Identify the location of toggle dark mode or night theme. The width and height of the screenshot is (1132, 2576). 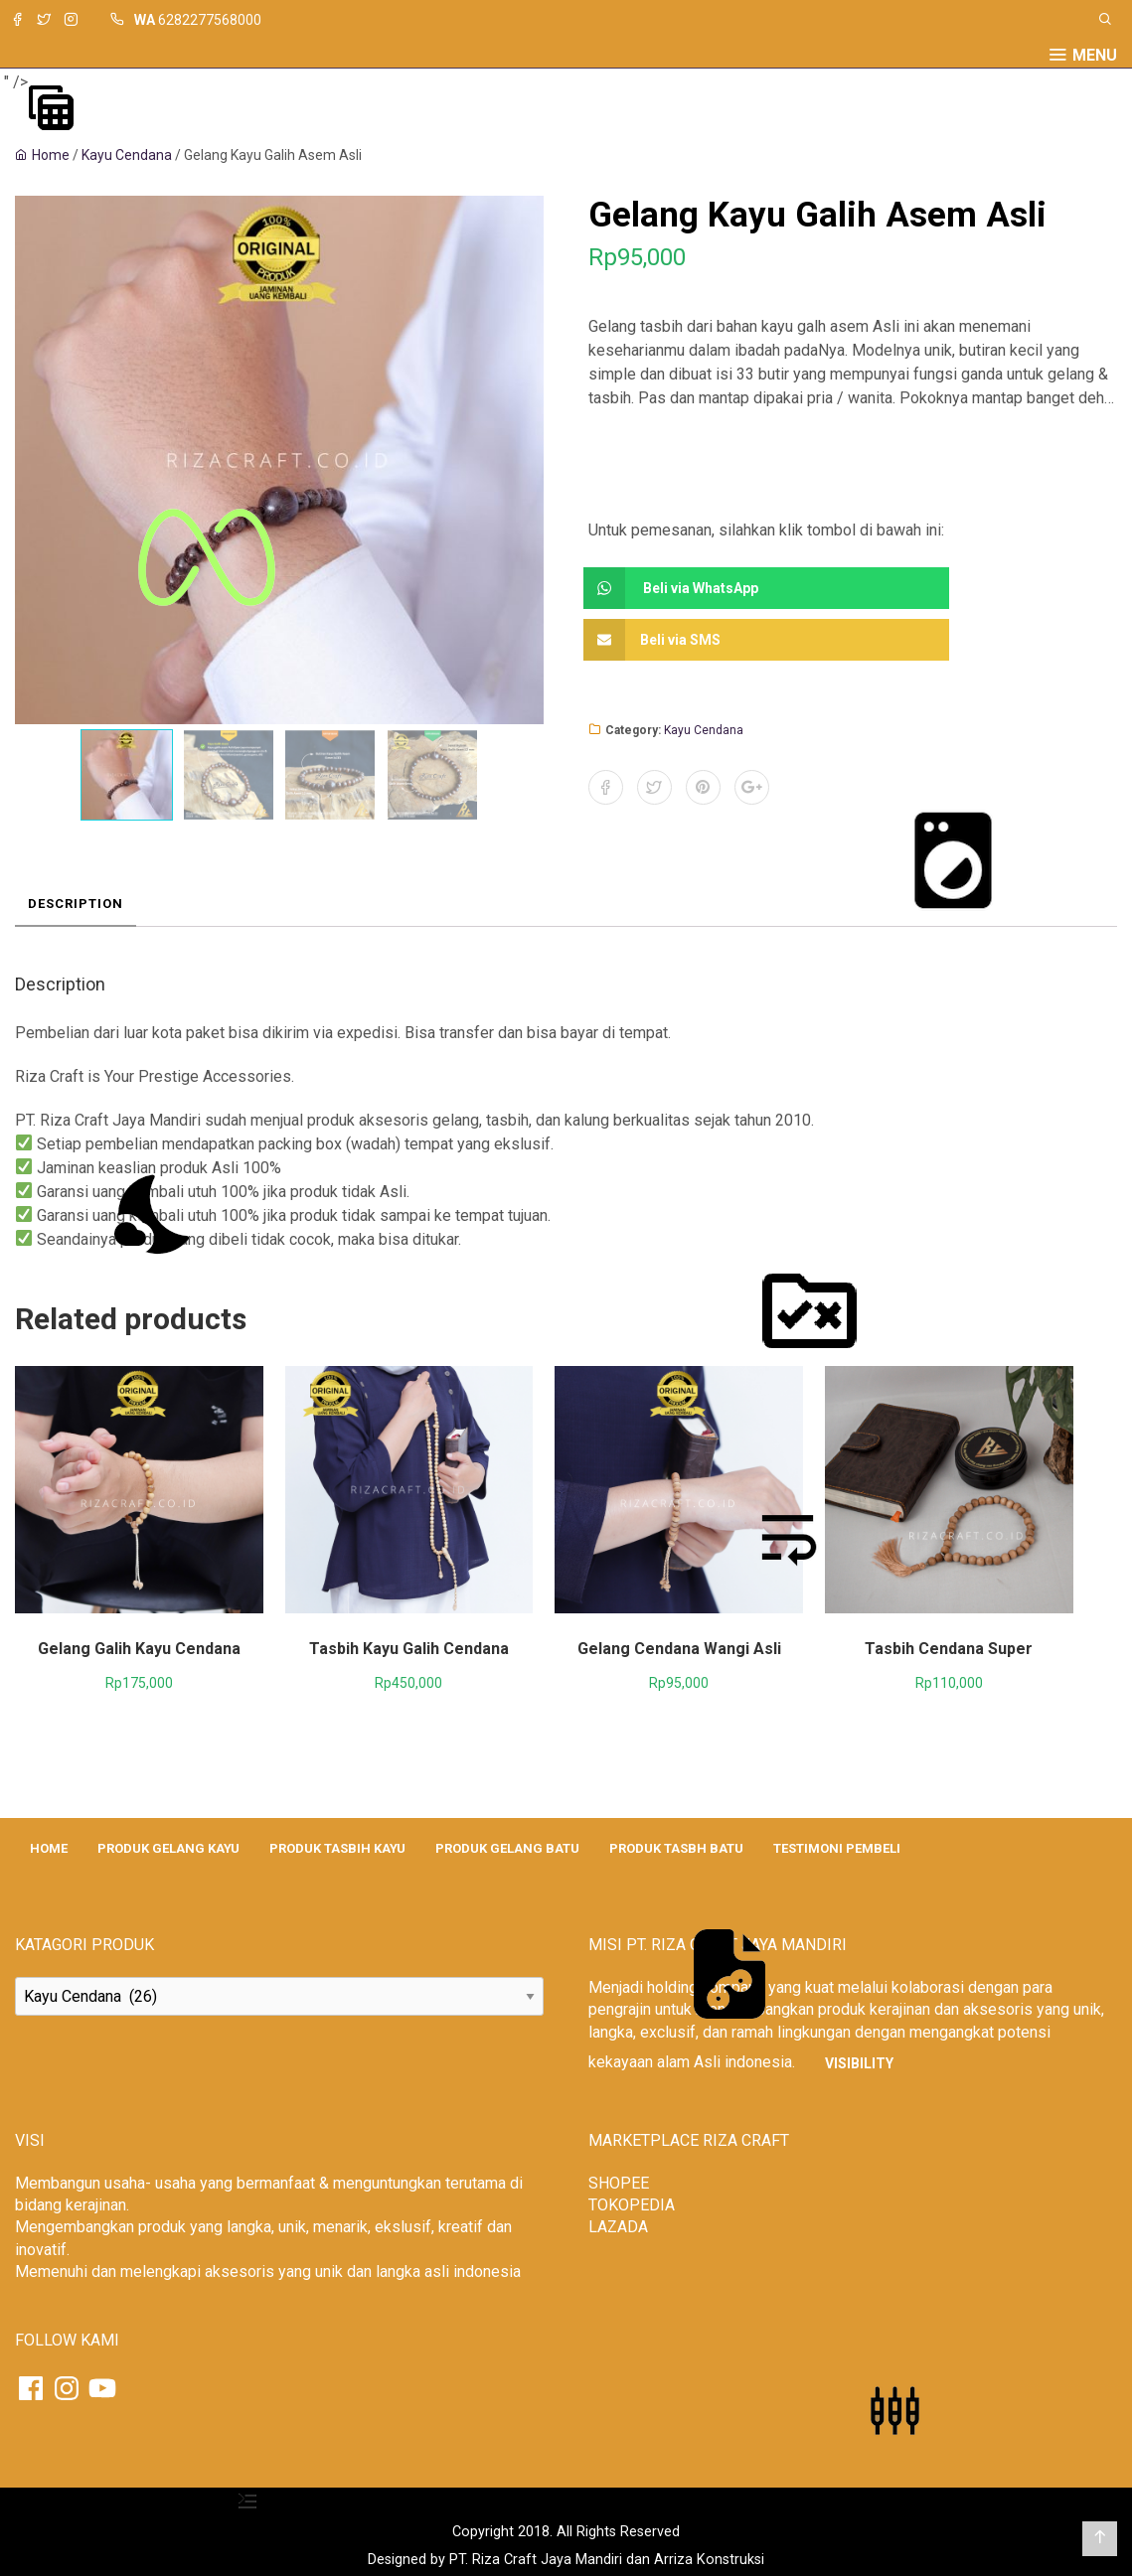
(158, 1214).